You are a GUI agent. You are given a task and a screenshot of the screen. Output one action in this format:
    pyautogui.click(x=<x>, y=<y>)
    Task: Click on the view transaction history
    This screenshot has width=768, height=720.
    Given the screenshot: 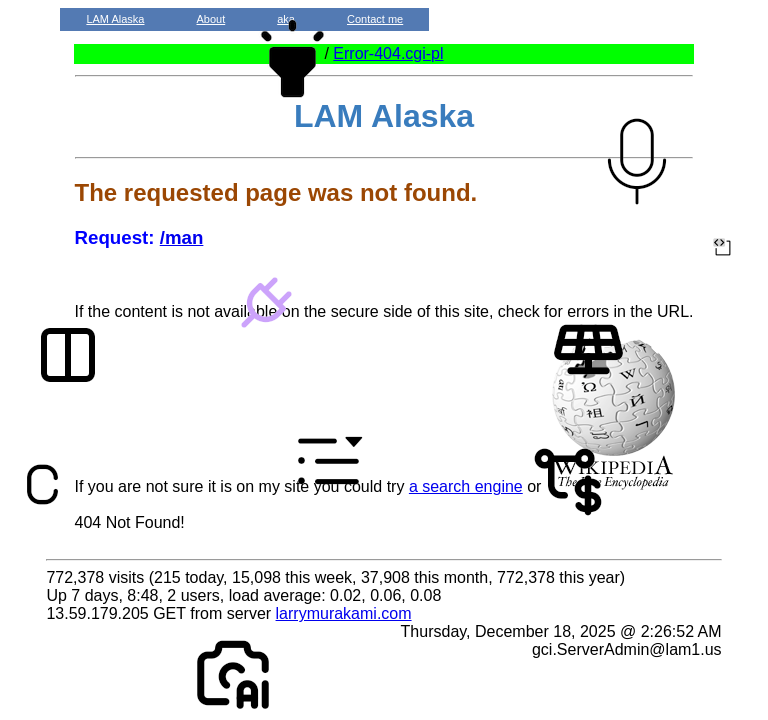 What is the action you would take?
    pyautogui.click(x=568, y=482)
    